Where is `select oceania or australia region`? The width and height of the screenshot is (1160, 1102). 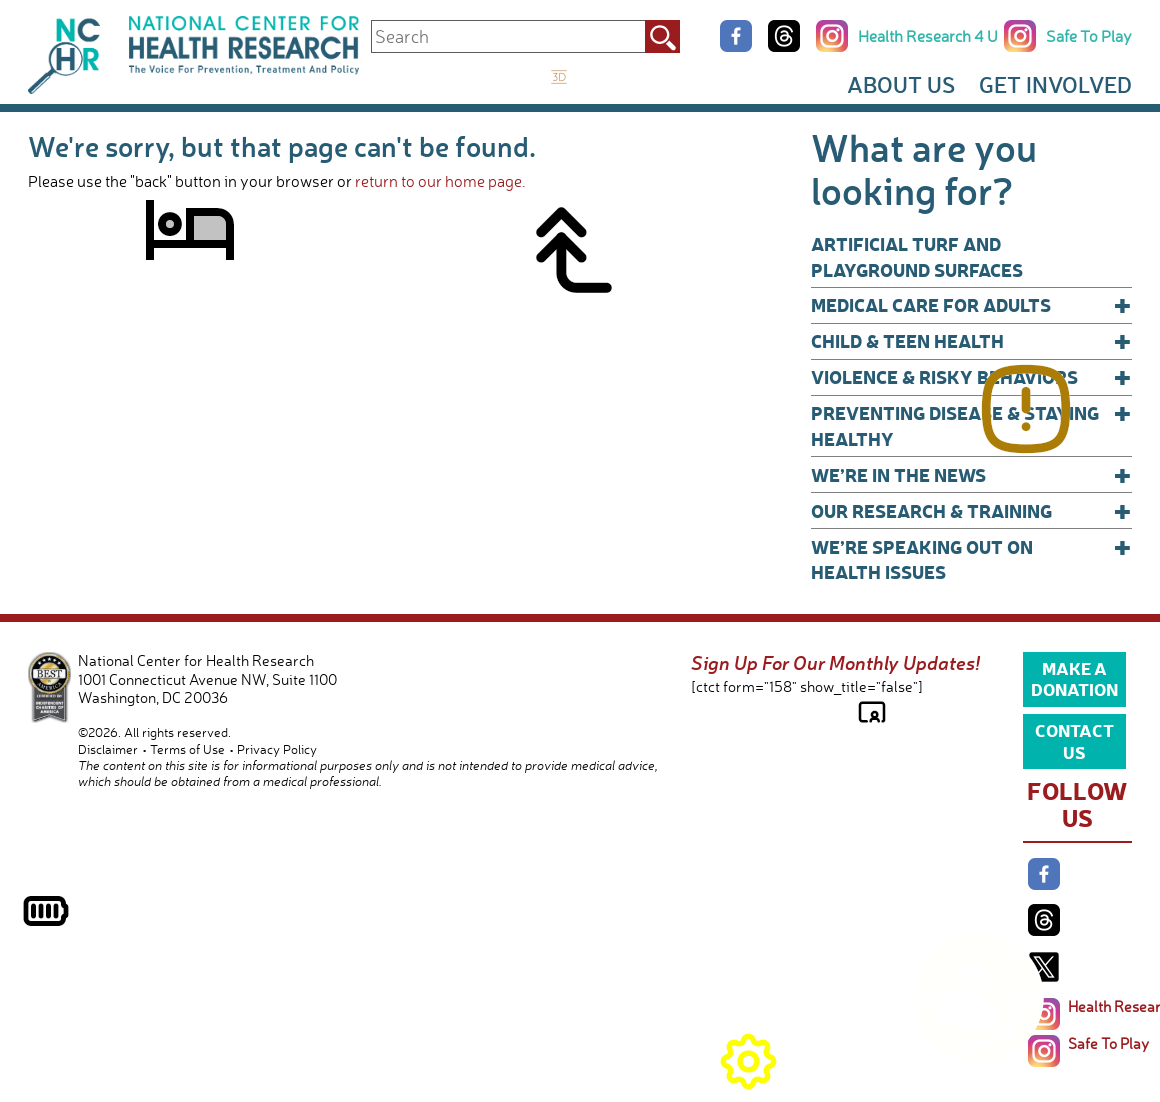
select oceania or australia region is located at coordinates (978, 997).